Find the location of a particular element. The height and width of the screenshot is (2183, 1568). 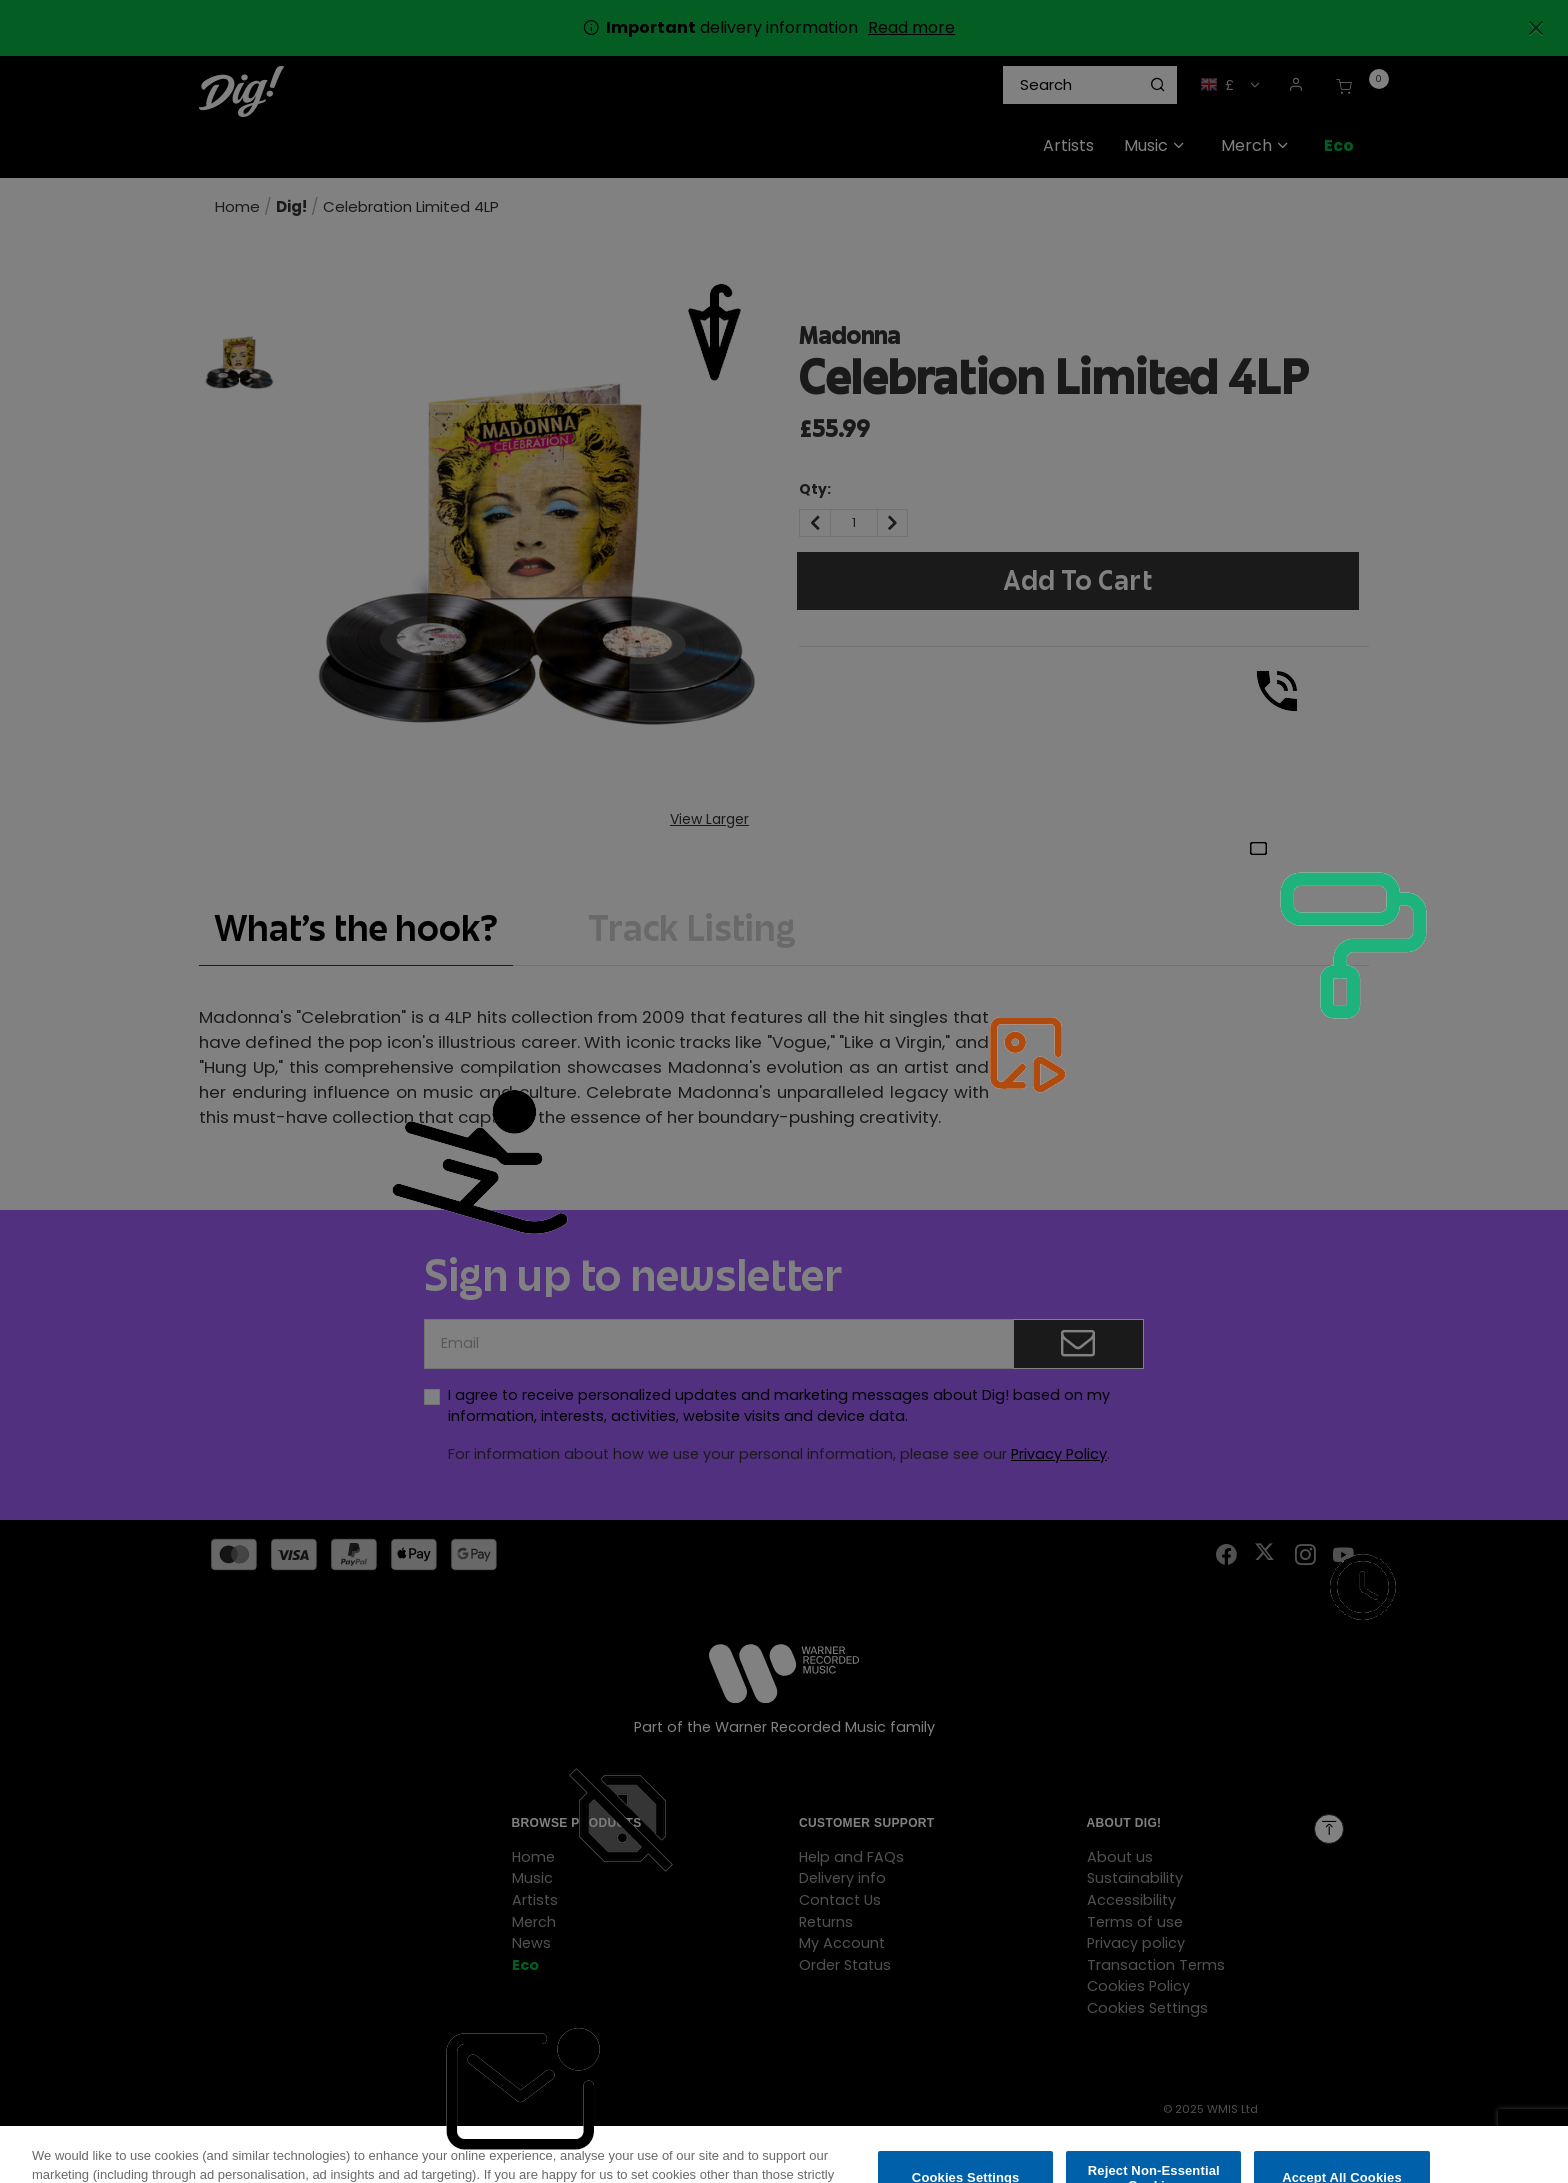

indicates skiing or winter sports activity is located at coordinates (480, 1165).